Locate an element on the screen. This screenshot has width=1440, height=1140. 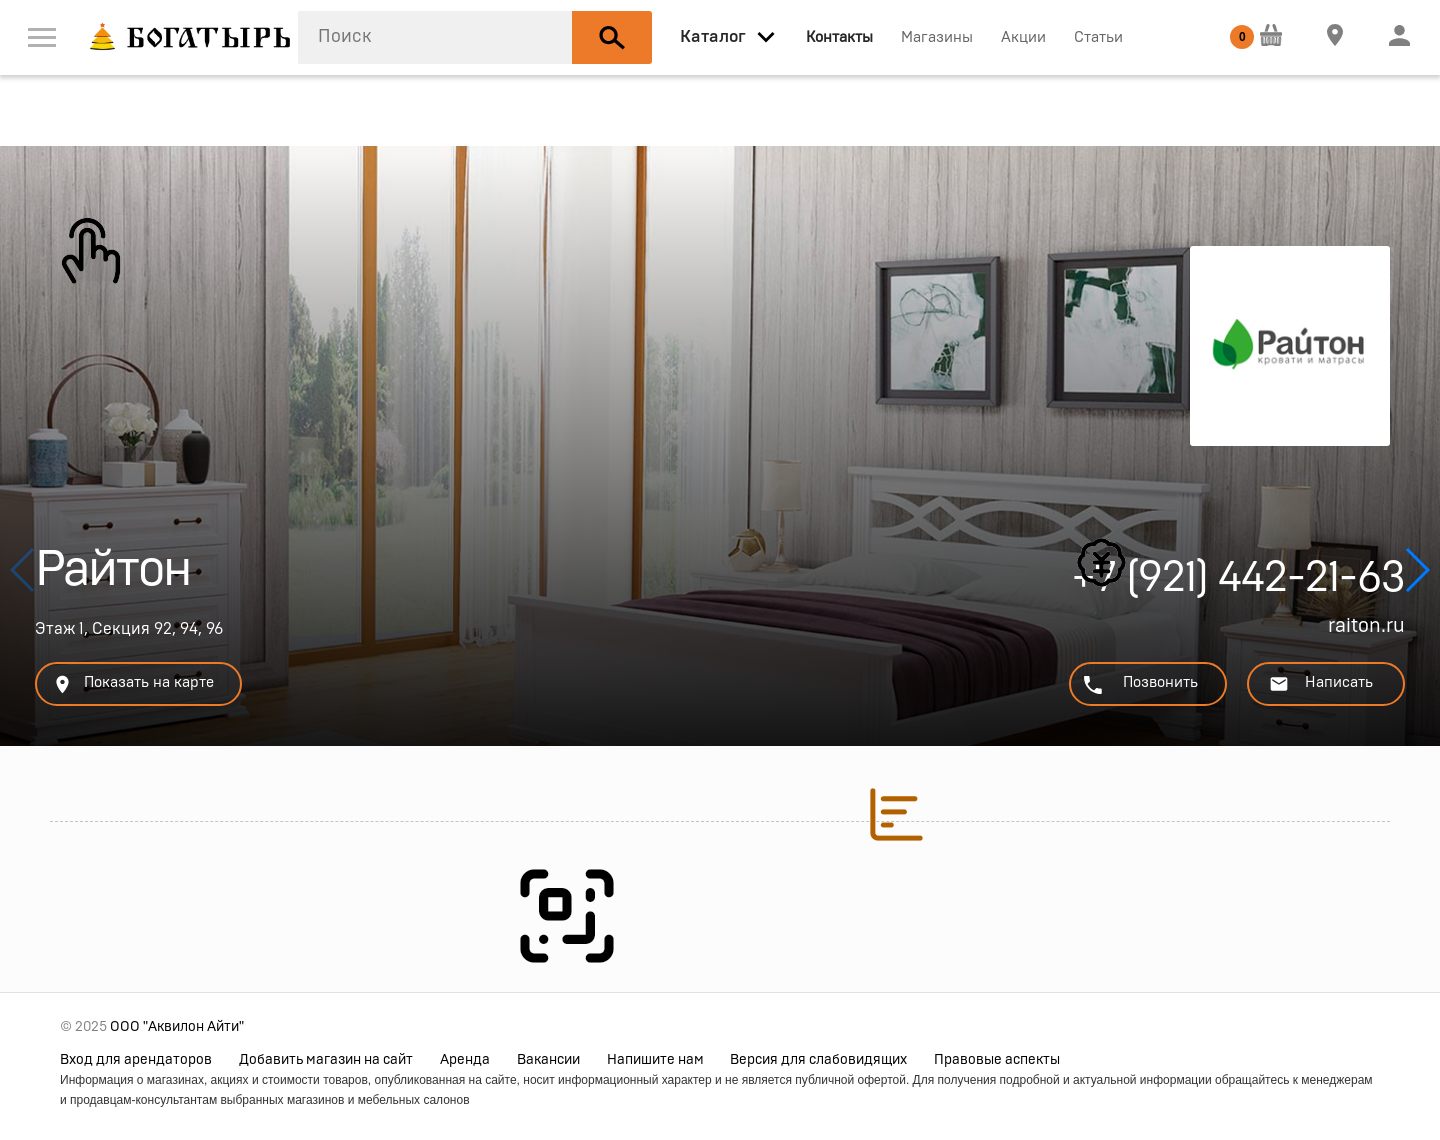
indicates japanese yen currency or pricing is located at coordinates (1101, 562).